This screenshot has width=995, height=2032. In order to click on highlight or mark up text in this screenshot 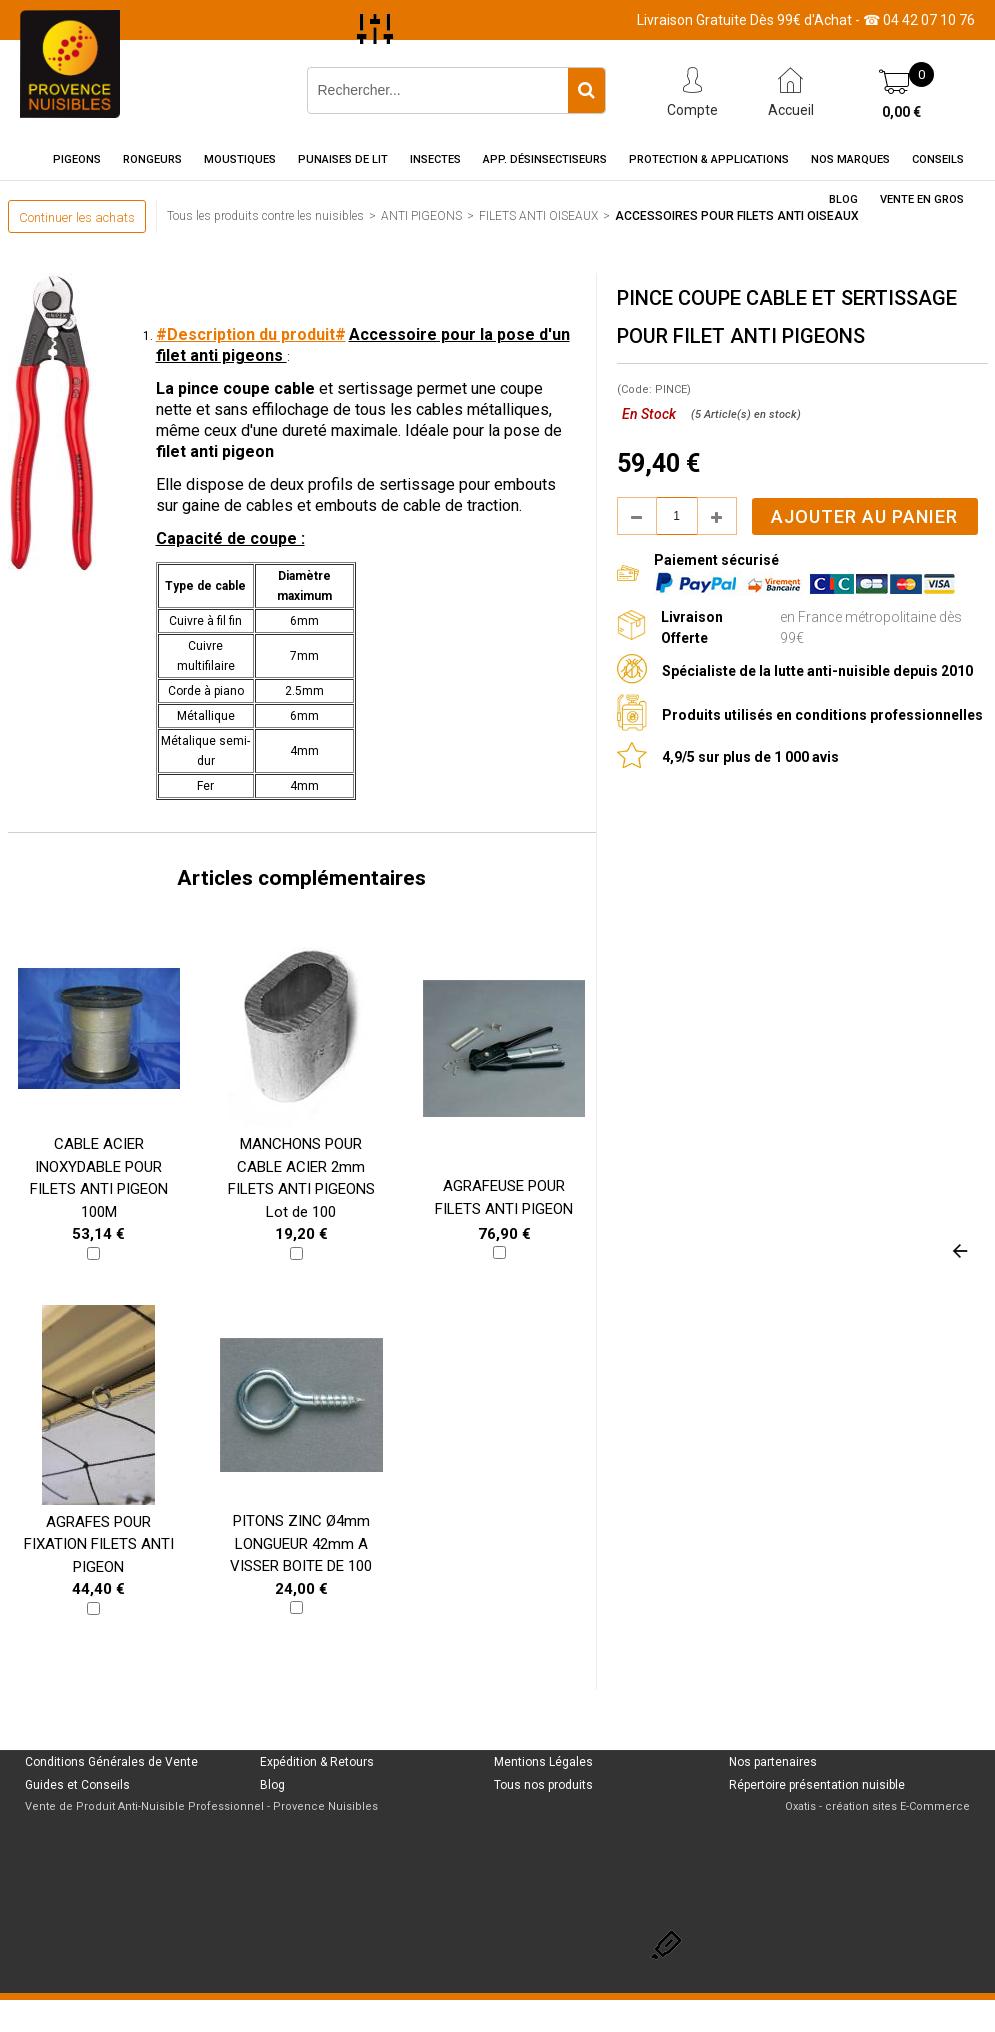, I will do `click(666, 1945)`.